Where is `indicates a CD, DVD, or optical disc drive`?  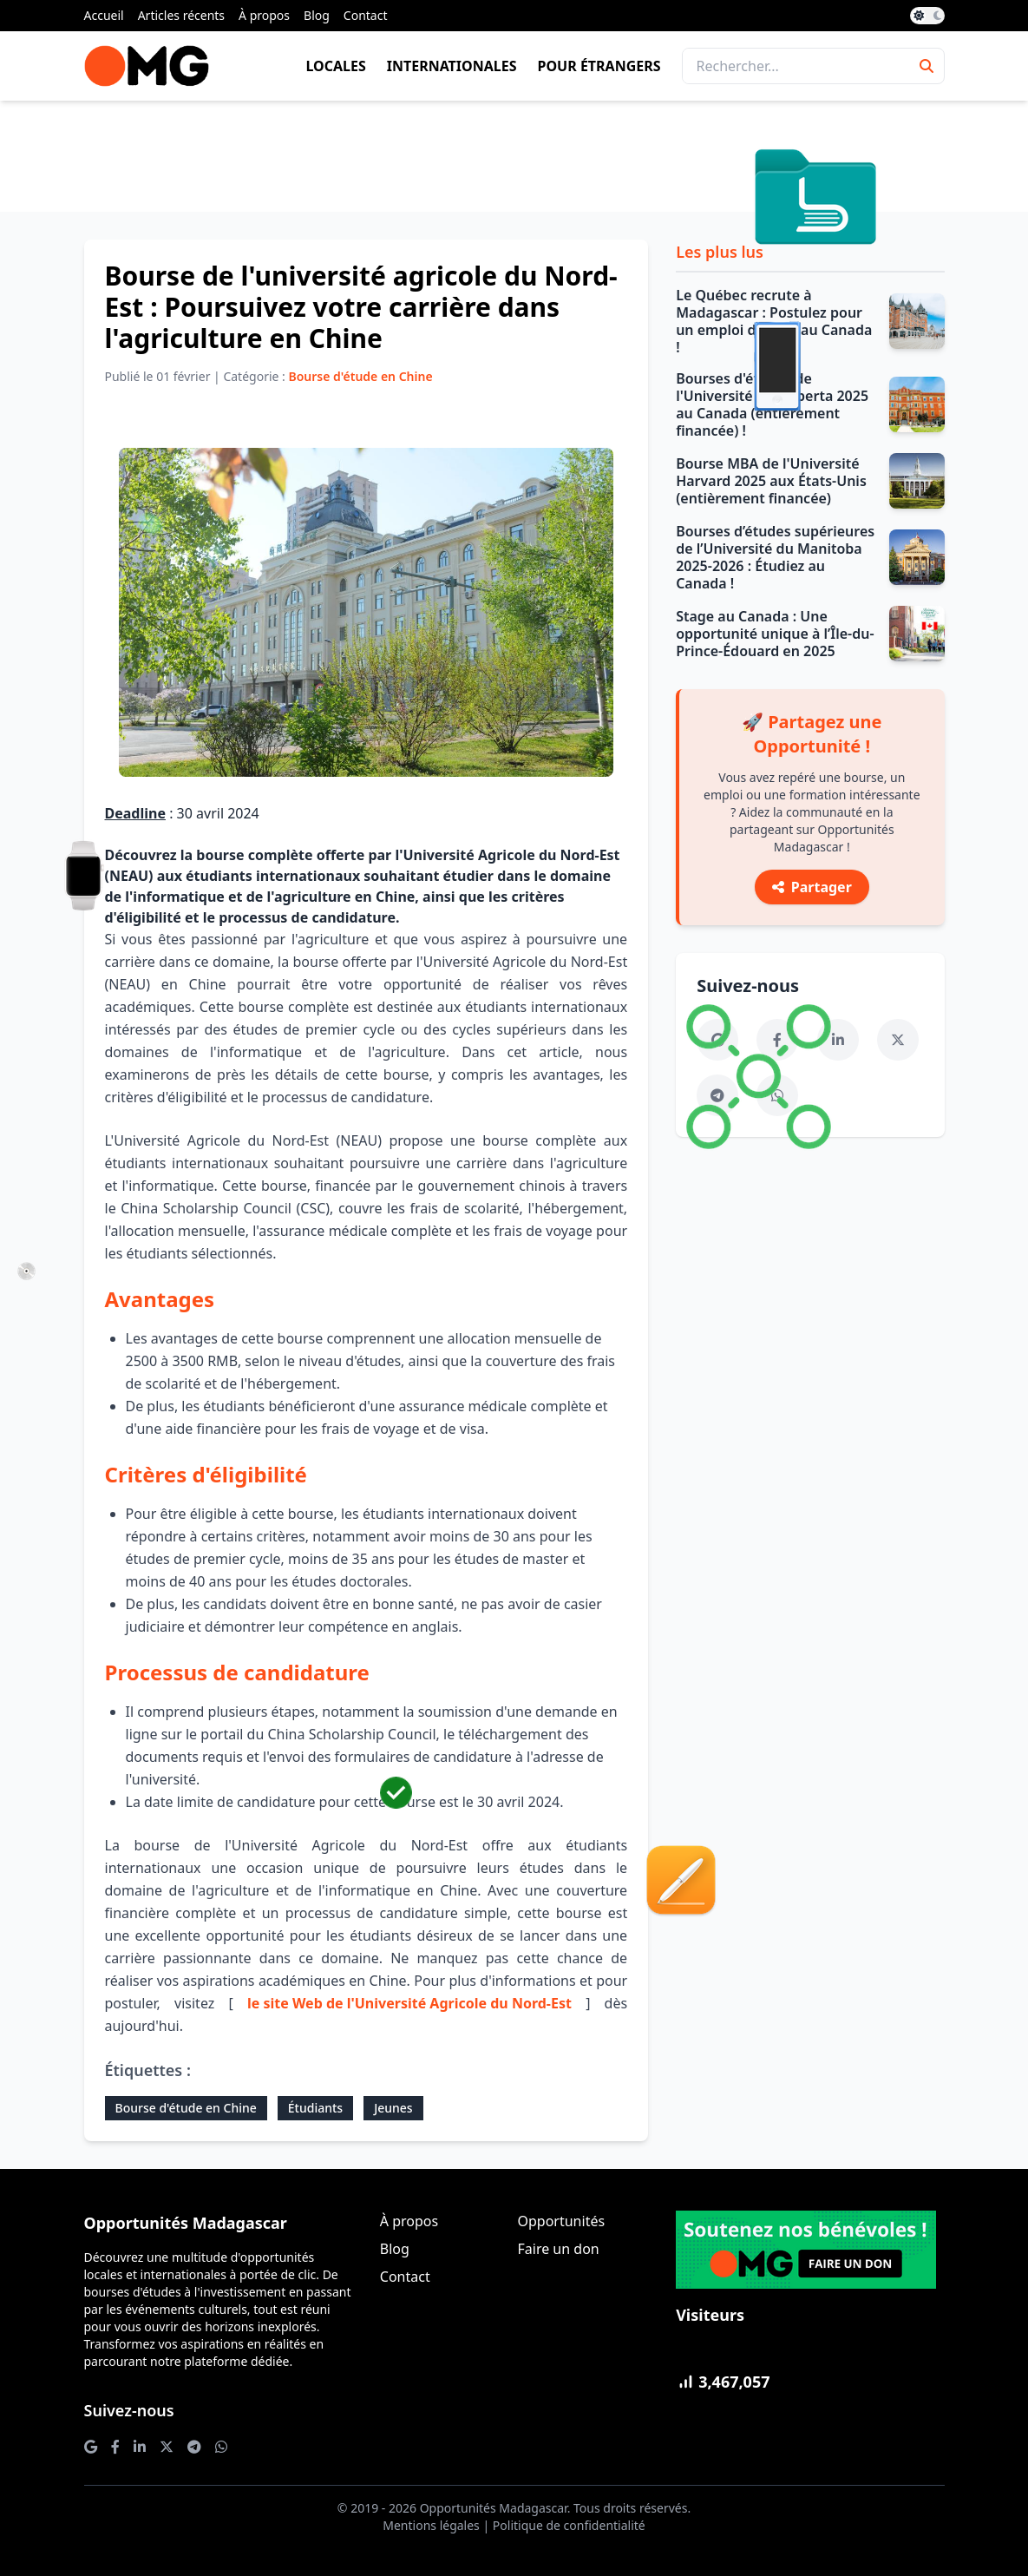
indicates a CD, DVD, or optical disc drive is located at coordinates (26, 1271).